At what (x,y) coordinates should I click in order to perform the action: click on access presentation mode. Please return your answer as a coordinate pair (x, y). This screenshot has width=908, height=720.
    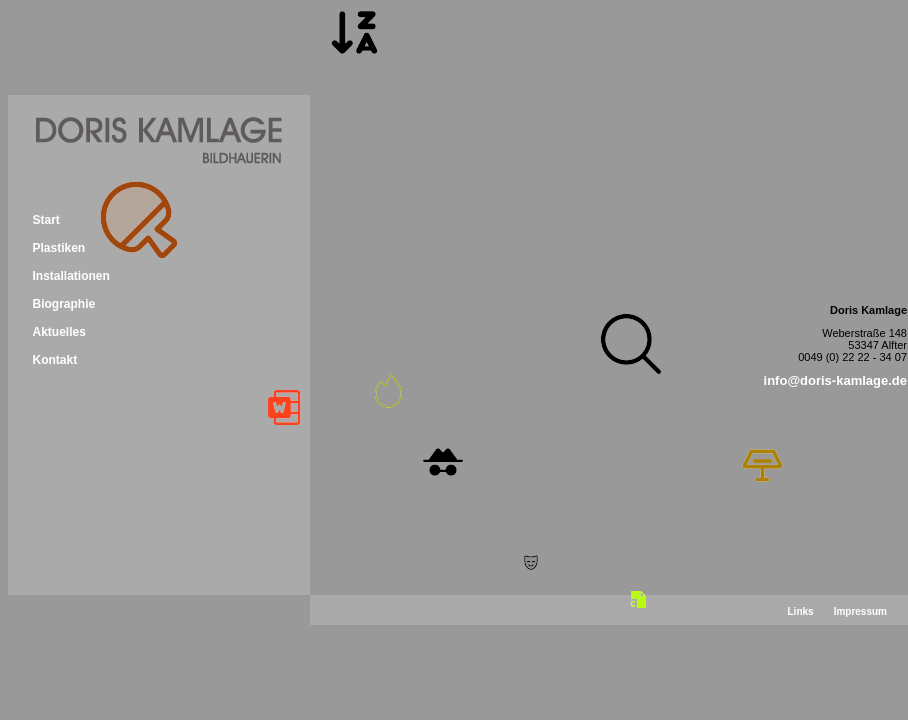
    Looking at the image, I should click on (762, 465).